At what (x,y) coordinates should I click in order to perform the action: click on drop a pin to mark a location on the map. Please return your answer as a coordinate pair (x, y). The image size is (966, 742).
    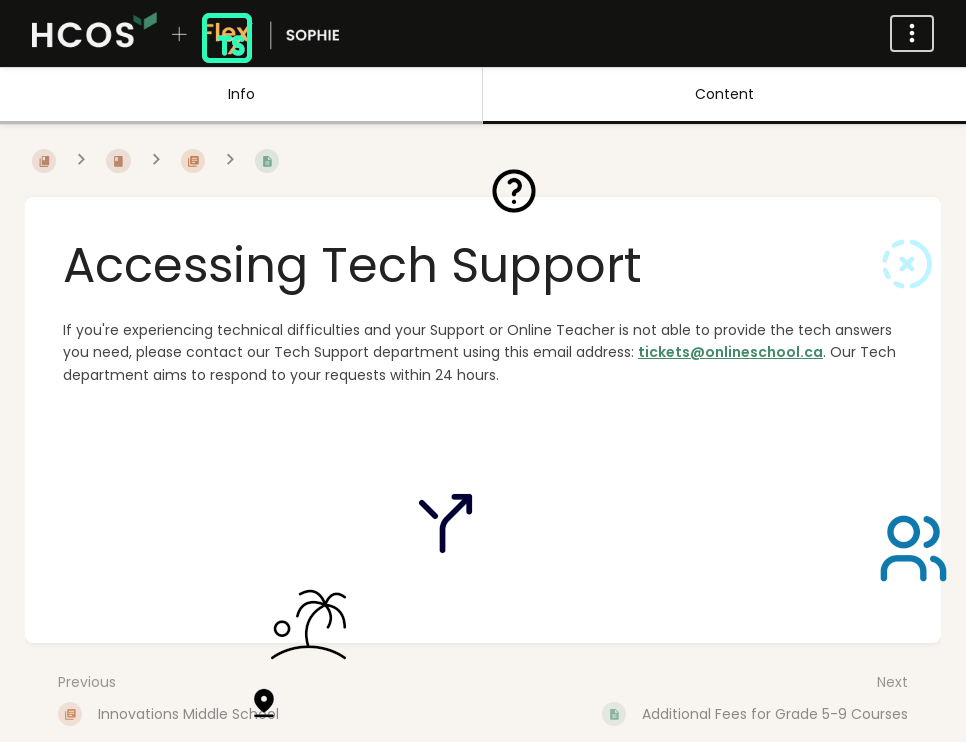
    Looking at the image, I should click on (264, 703).